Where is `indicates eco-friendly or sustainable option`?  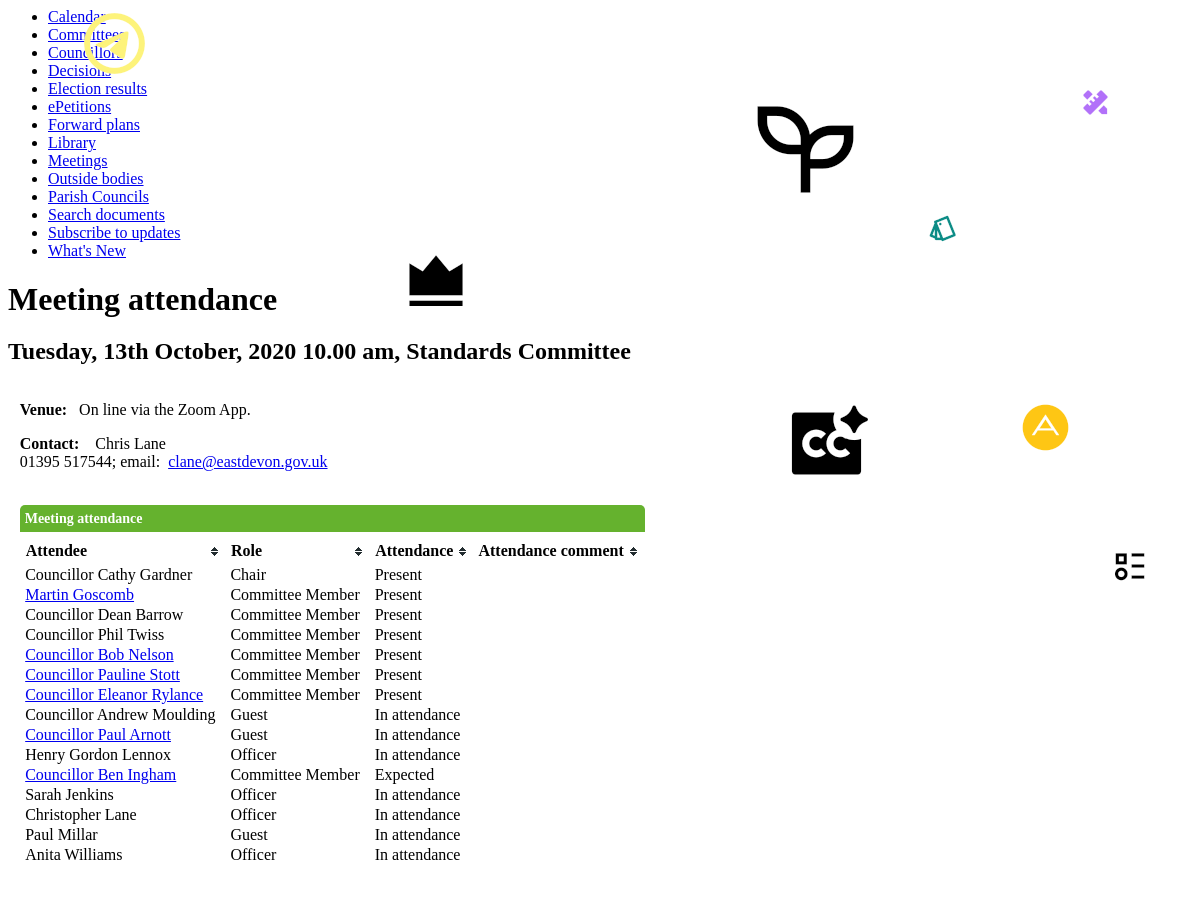 indicates eco-friendly or sustainable option is located at coordinates (805, 149).